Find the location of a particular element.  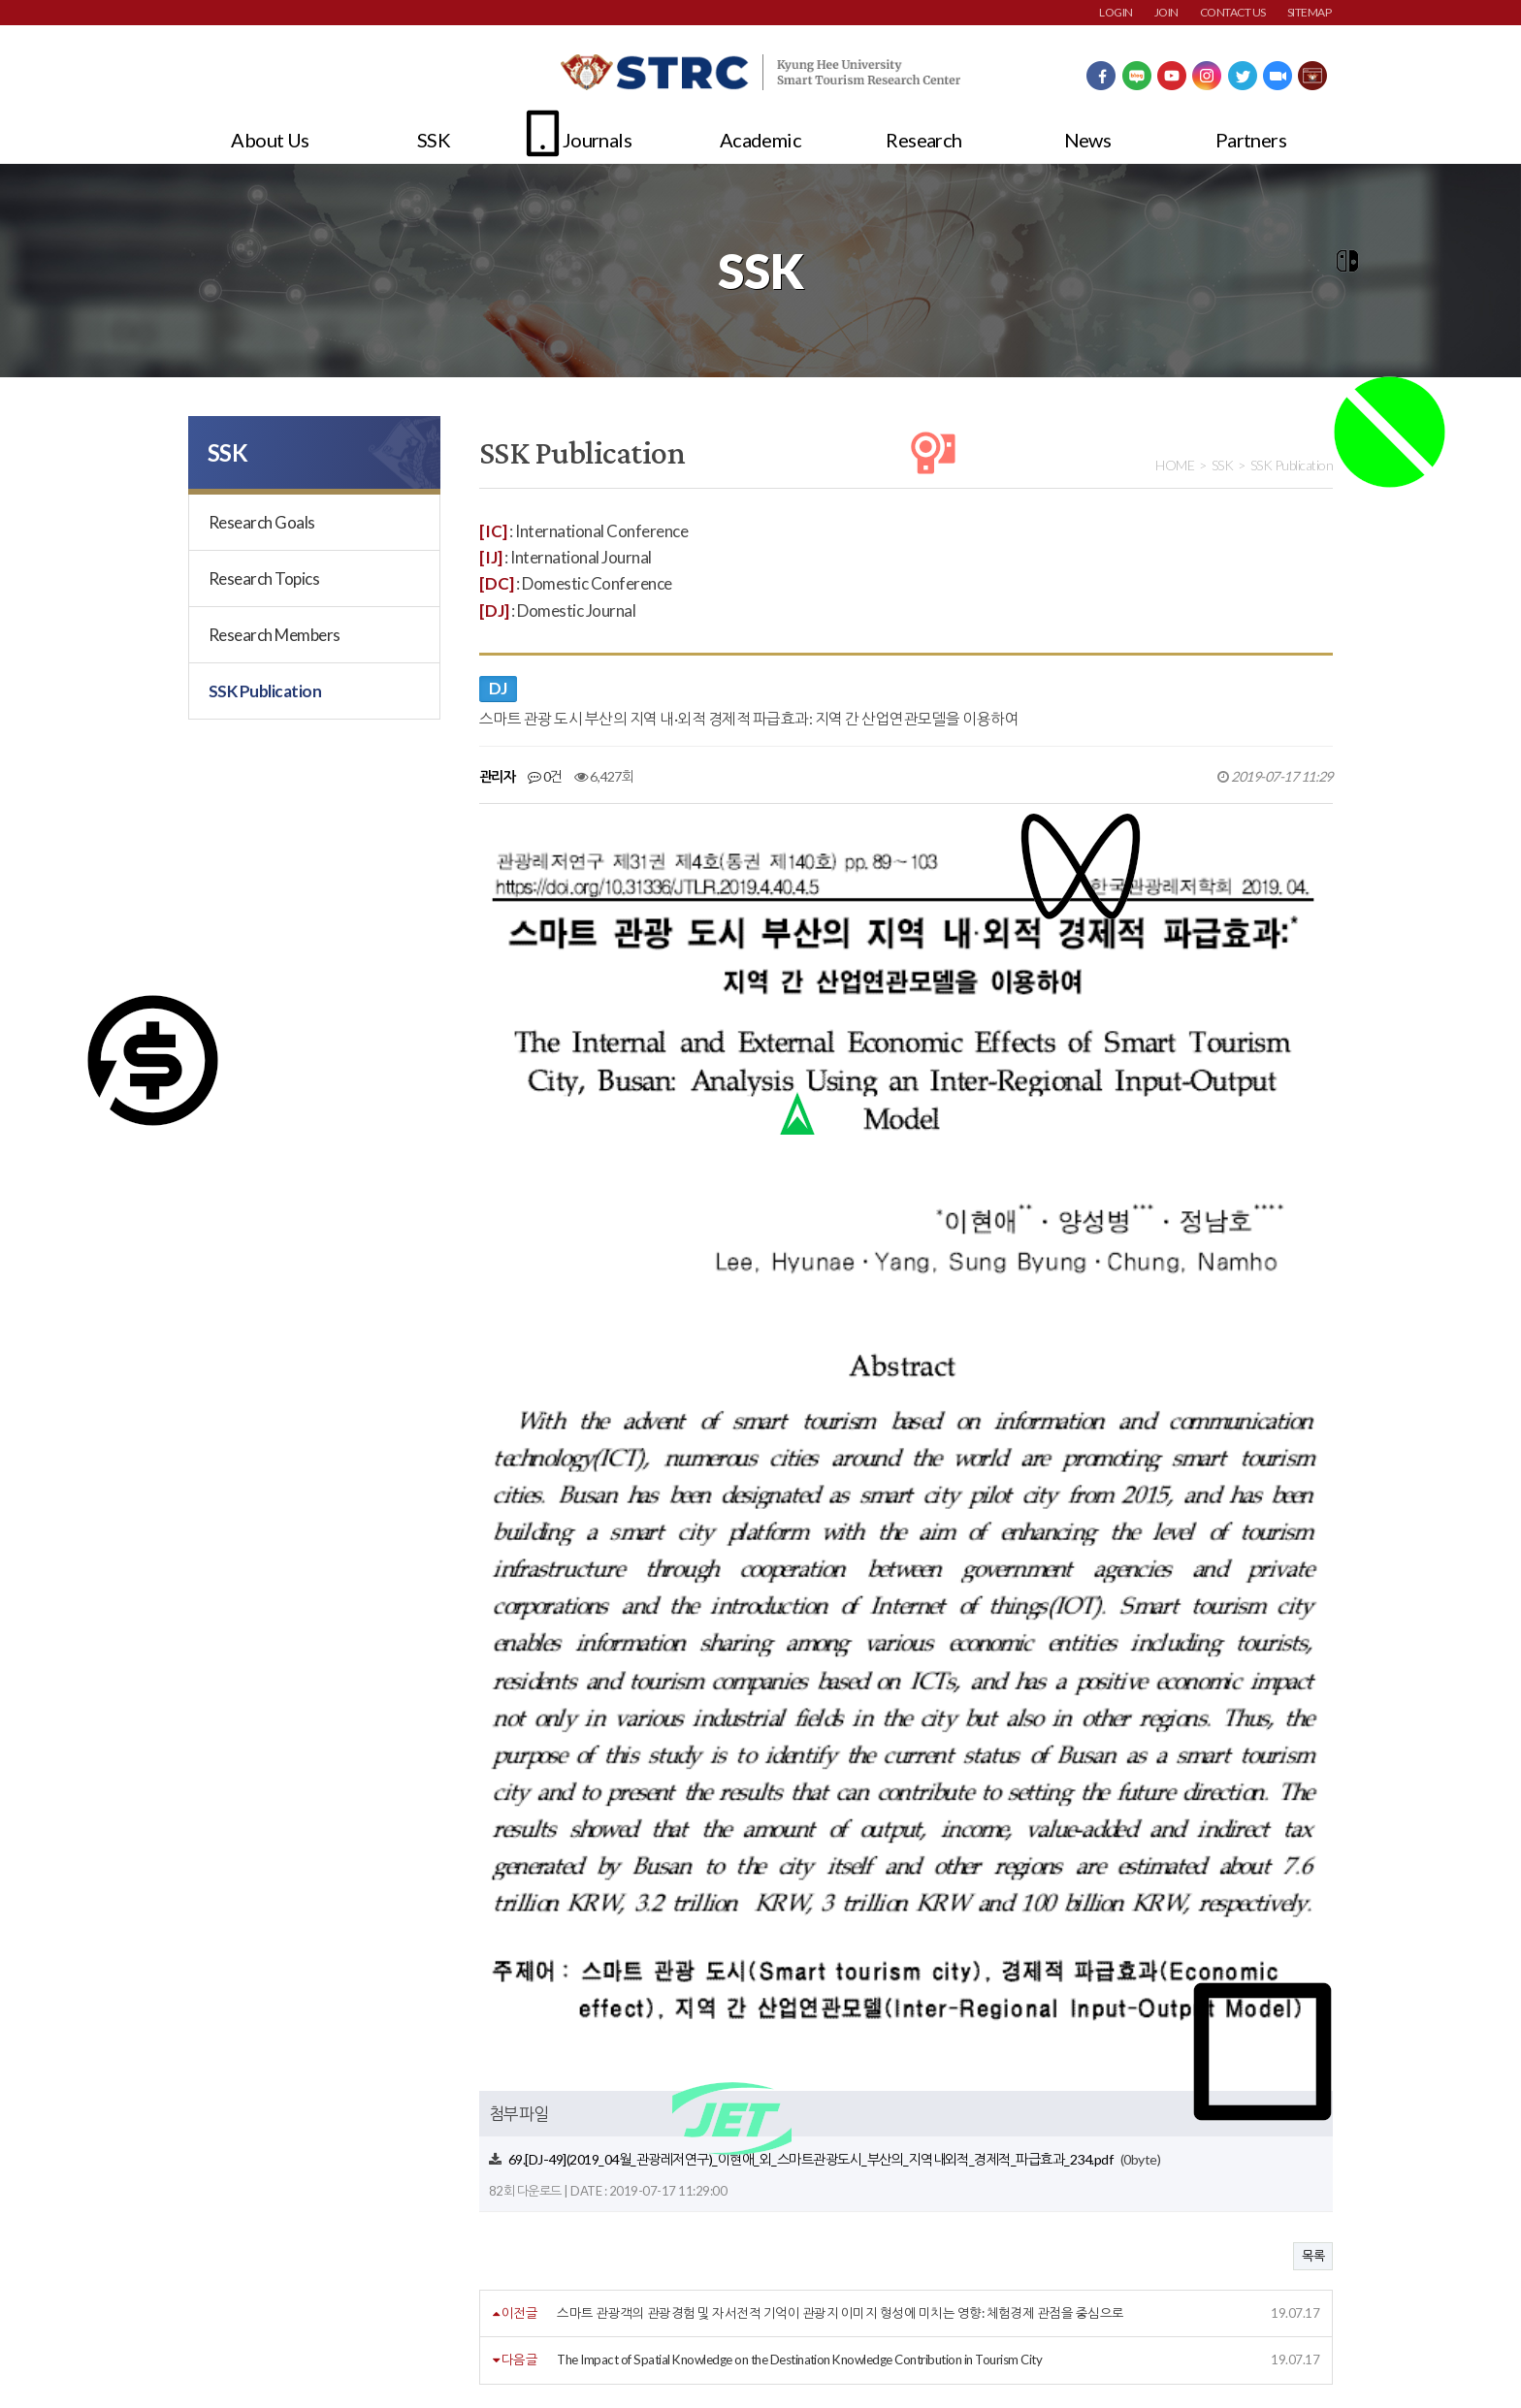

jet.com logo is located at coordinates (731, 2118).